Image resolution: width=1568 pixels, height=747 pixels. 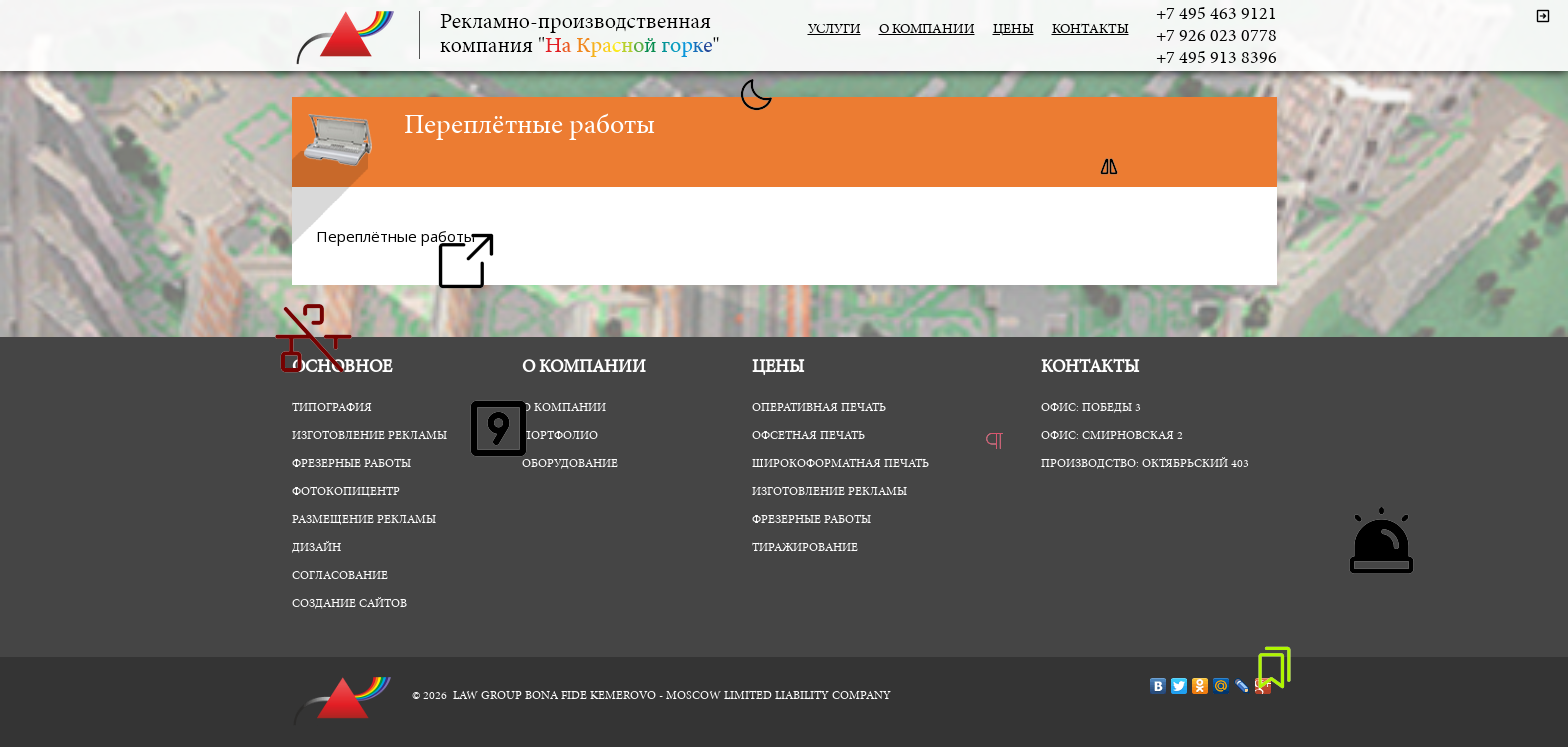 What do you see at coordinates (755, 95) in the screenshot?
I see `toggle dark mode or night theme` at bounding box center [755, 95].